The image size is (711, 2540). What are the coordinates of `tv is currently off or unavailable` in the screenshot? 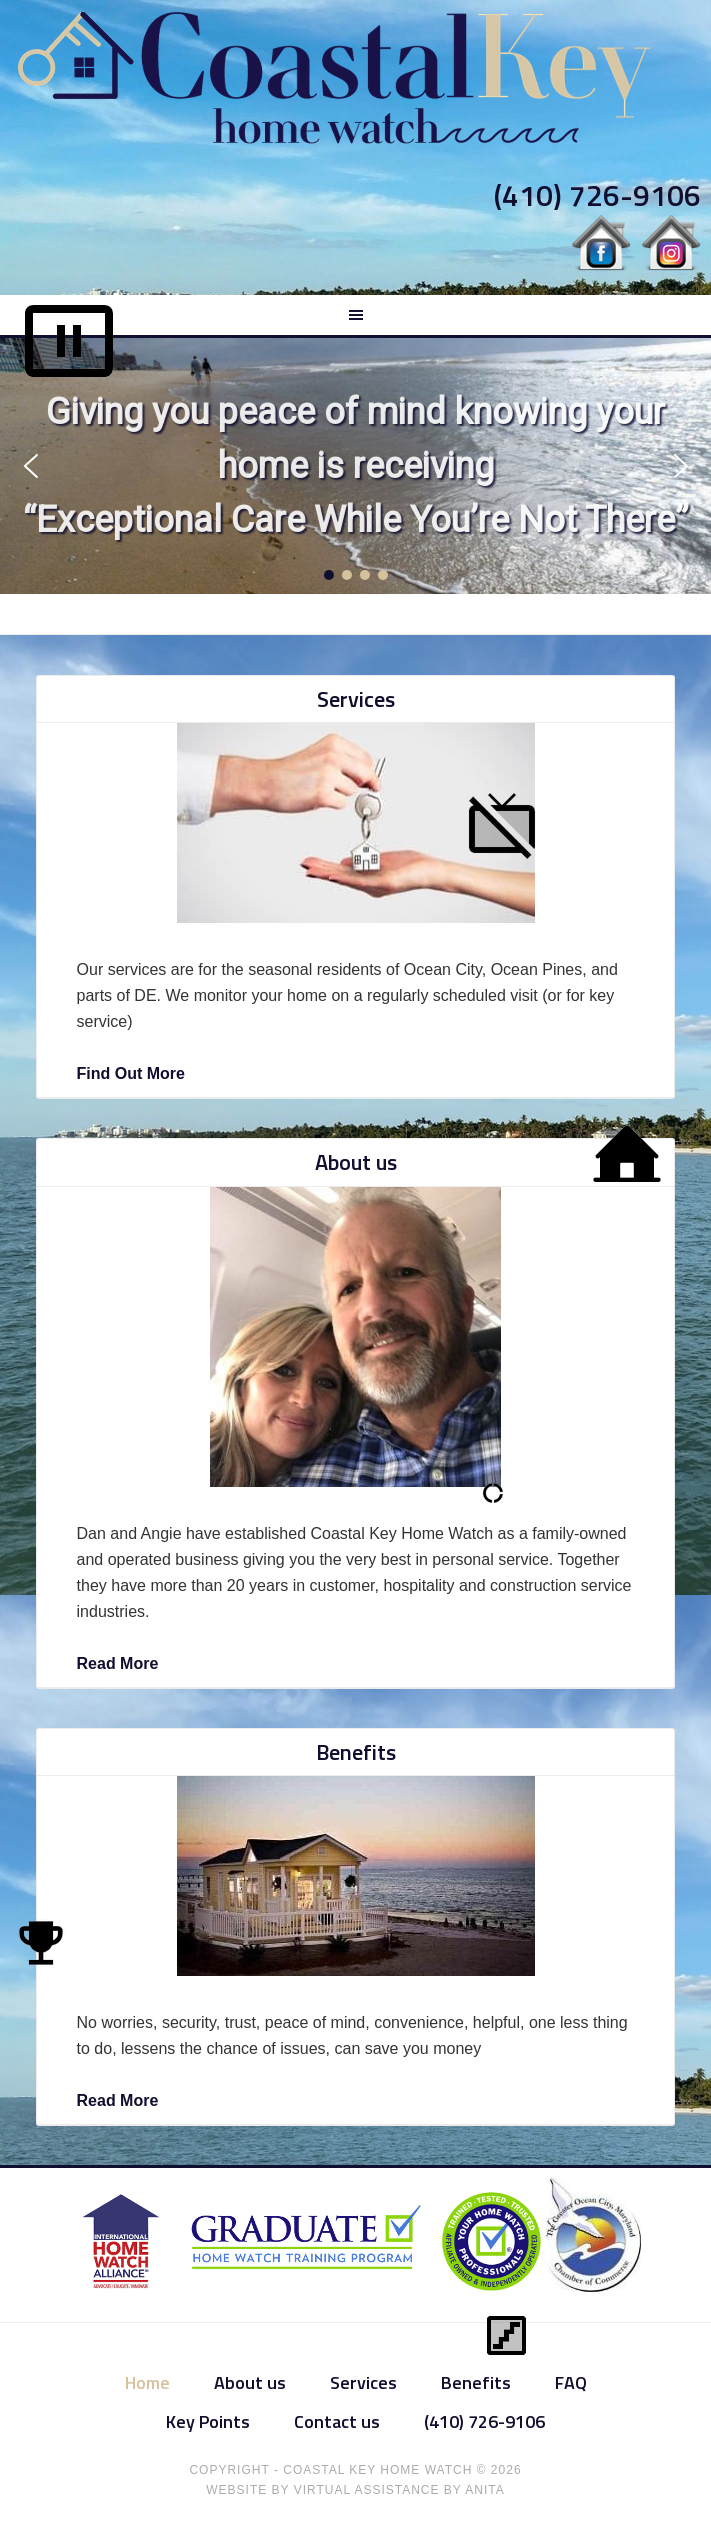 It's located at (502, 826).